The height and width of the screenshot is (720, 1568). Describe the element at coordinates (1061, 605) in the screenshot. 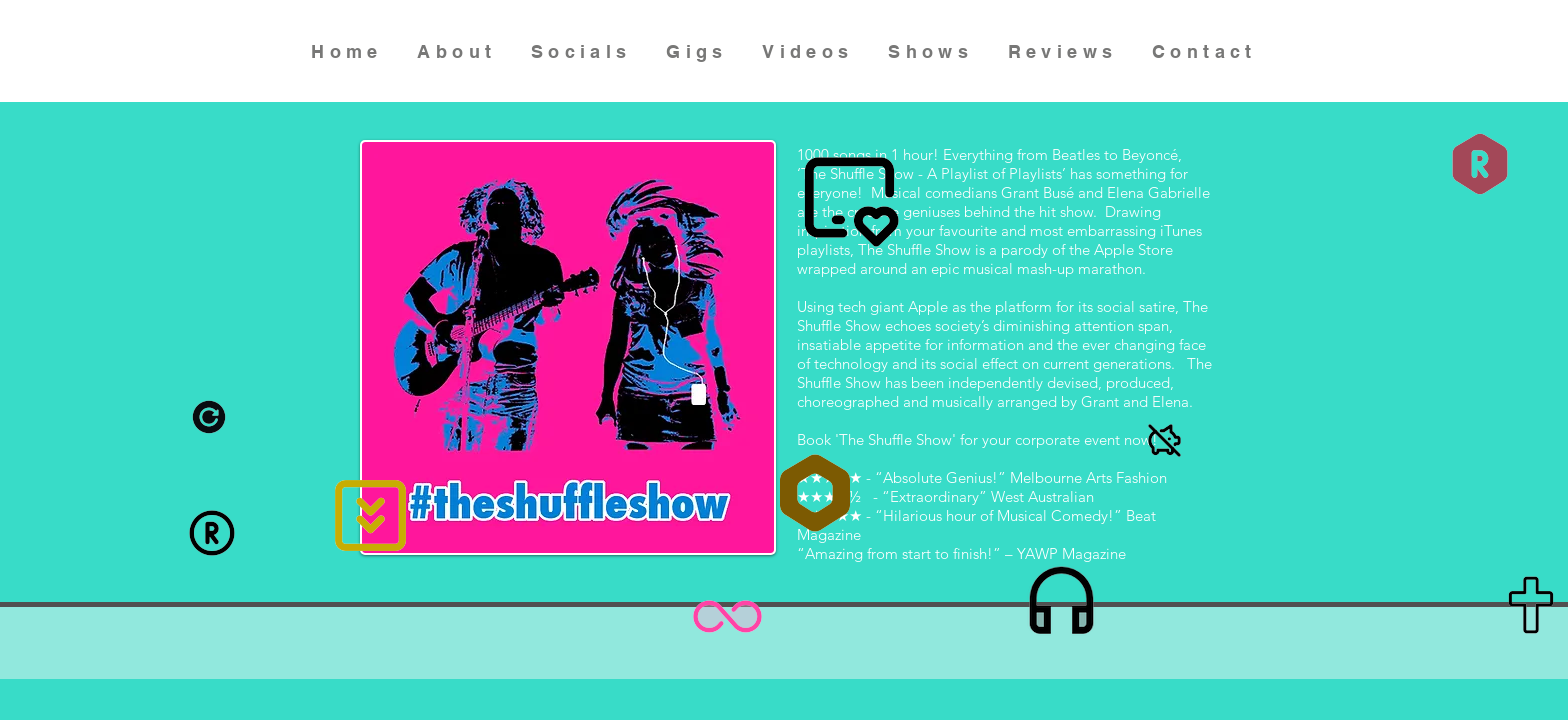

I see `access audio or voice support` at that location.